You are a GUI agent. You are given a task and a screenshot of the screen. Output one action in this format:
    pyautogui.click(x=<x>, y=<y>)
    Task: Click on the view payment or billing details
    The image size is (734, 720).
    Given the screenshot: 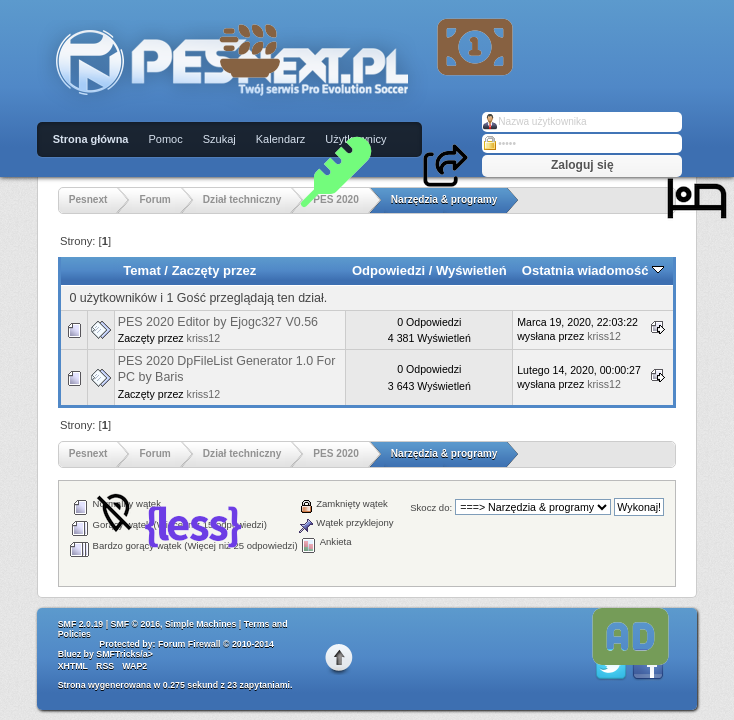 What is the action you would take?
    pyautogui.click(x=475, y=47)
    